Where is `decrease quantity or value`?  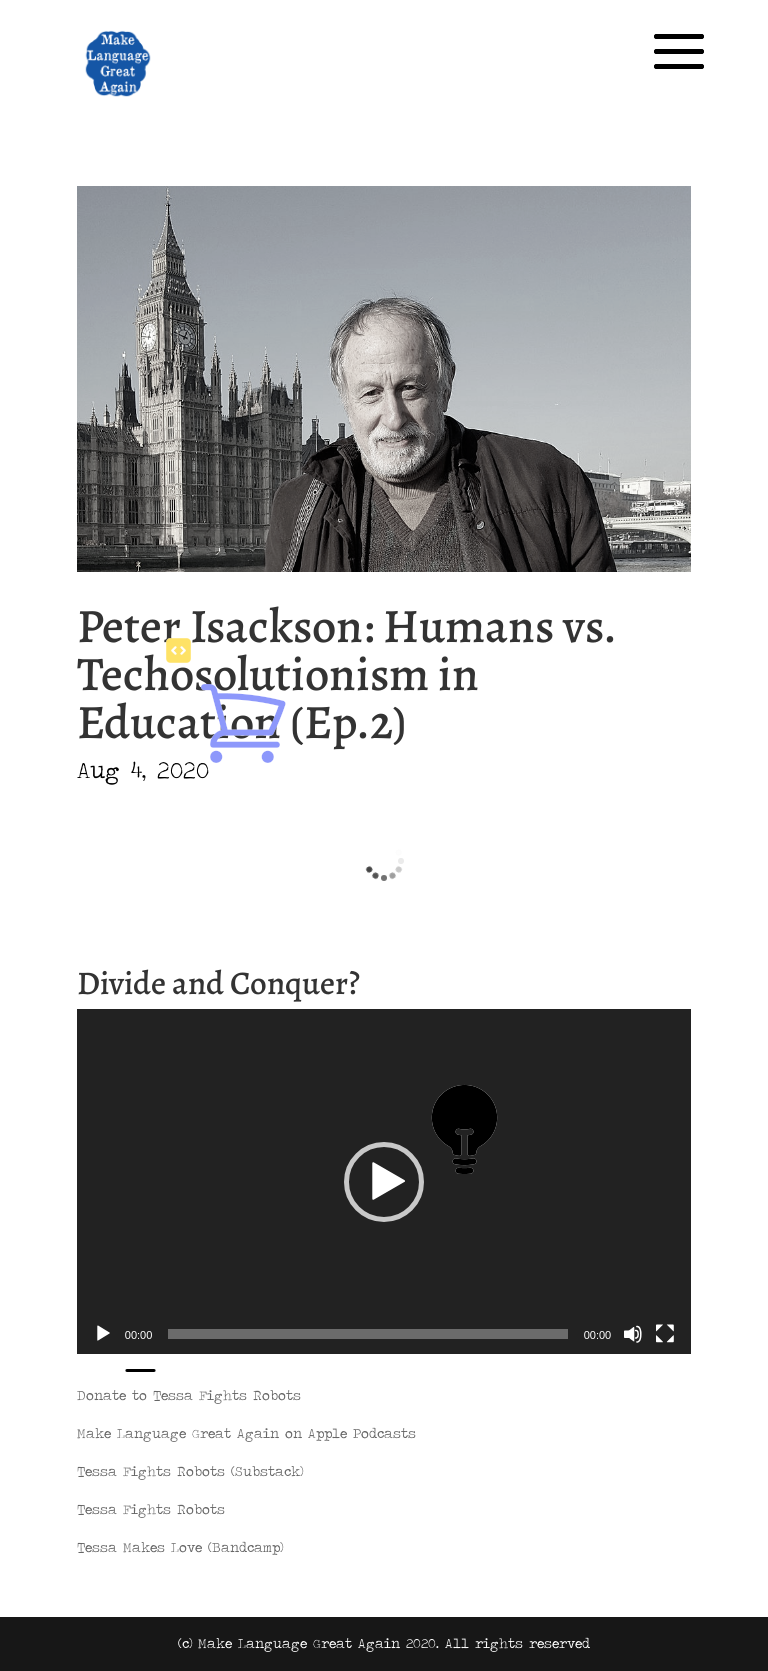 decrease quantity or value is located at coordinates (140, 1370).